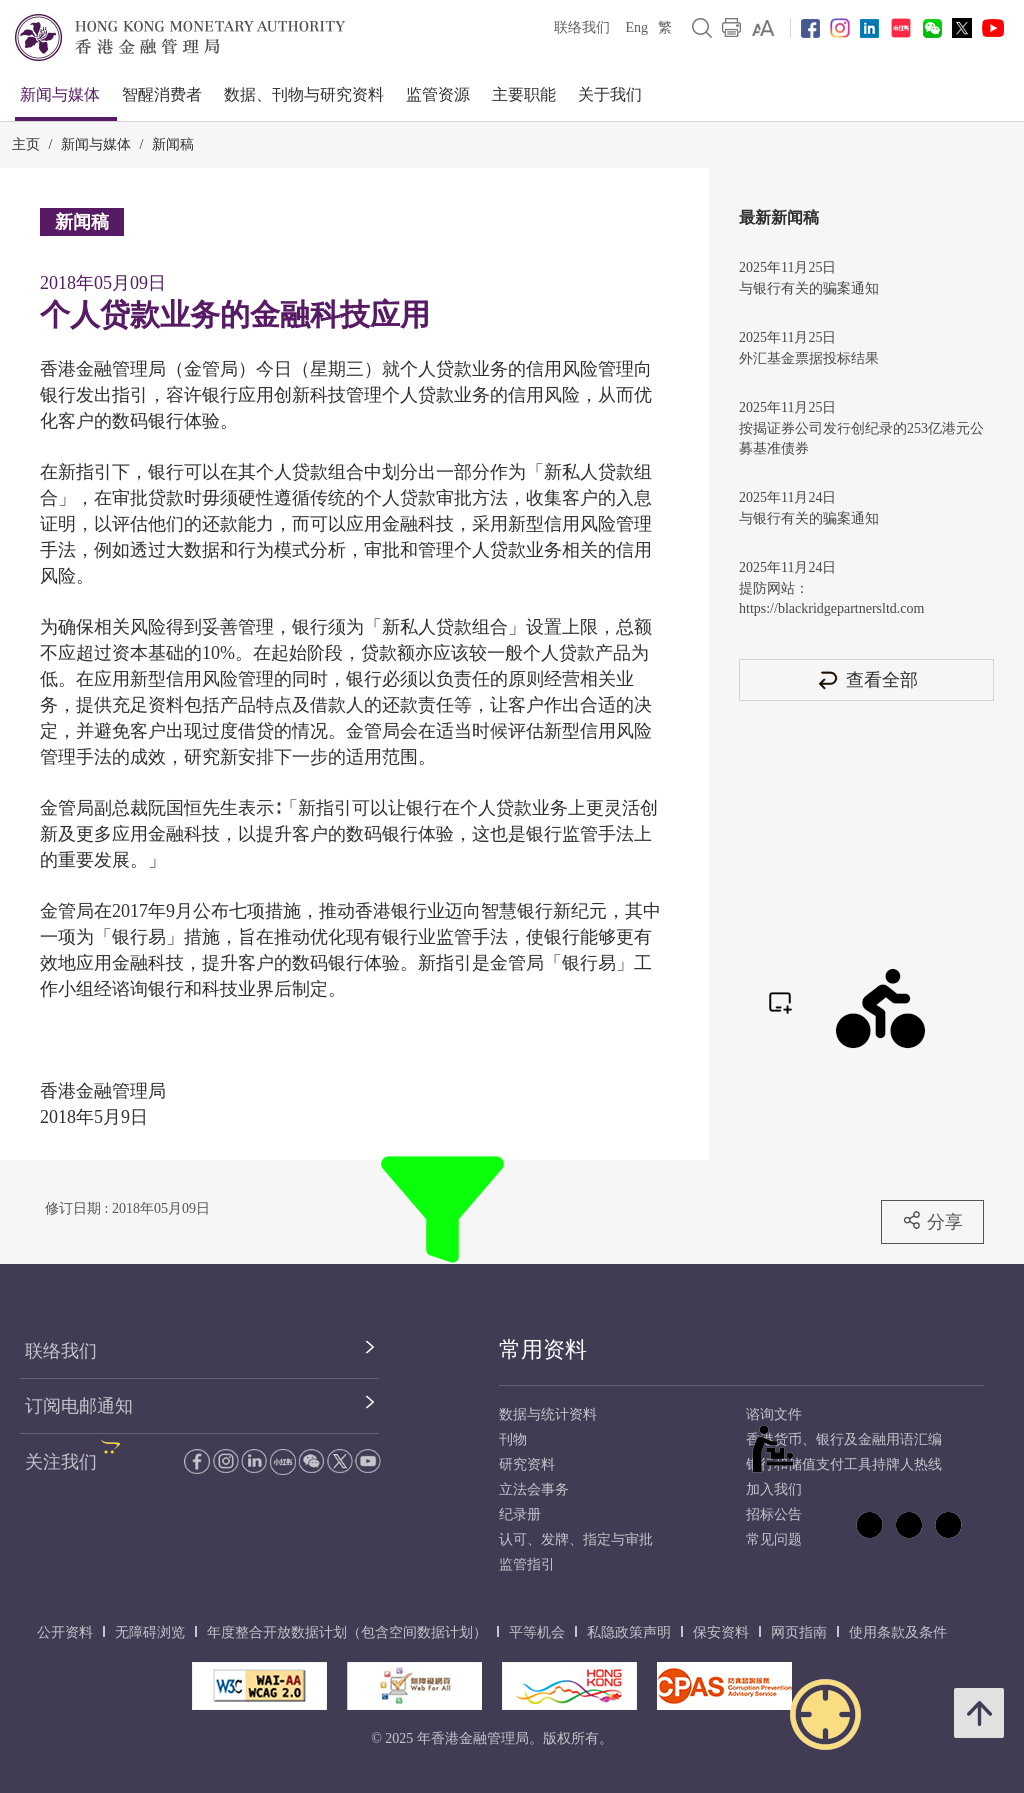 This screenshot has width=1024, height=1793. Describe the element at coordinates (909, 1525) in the screenshot. I see `access more options or actions` at that location.